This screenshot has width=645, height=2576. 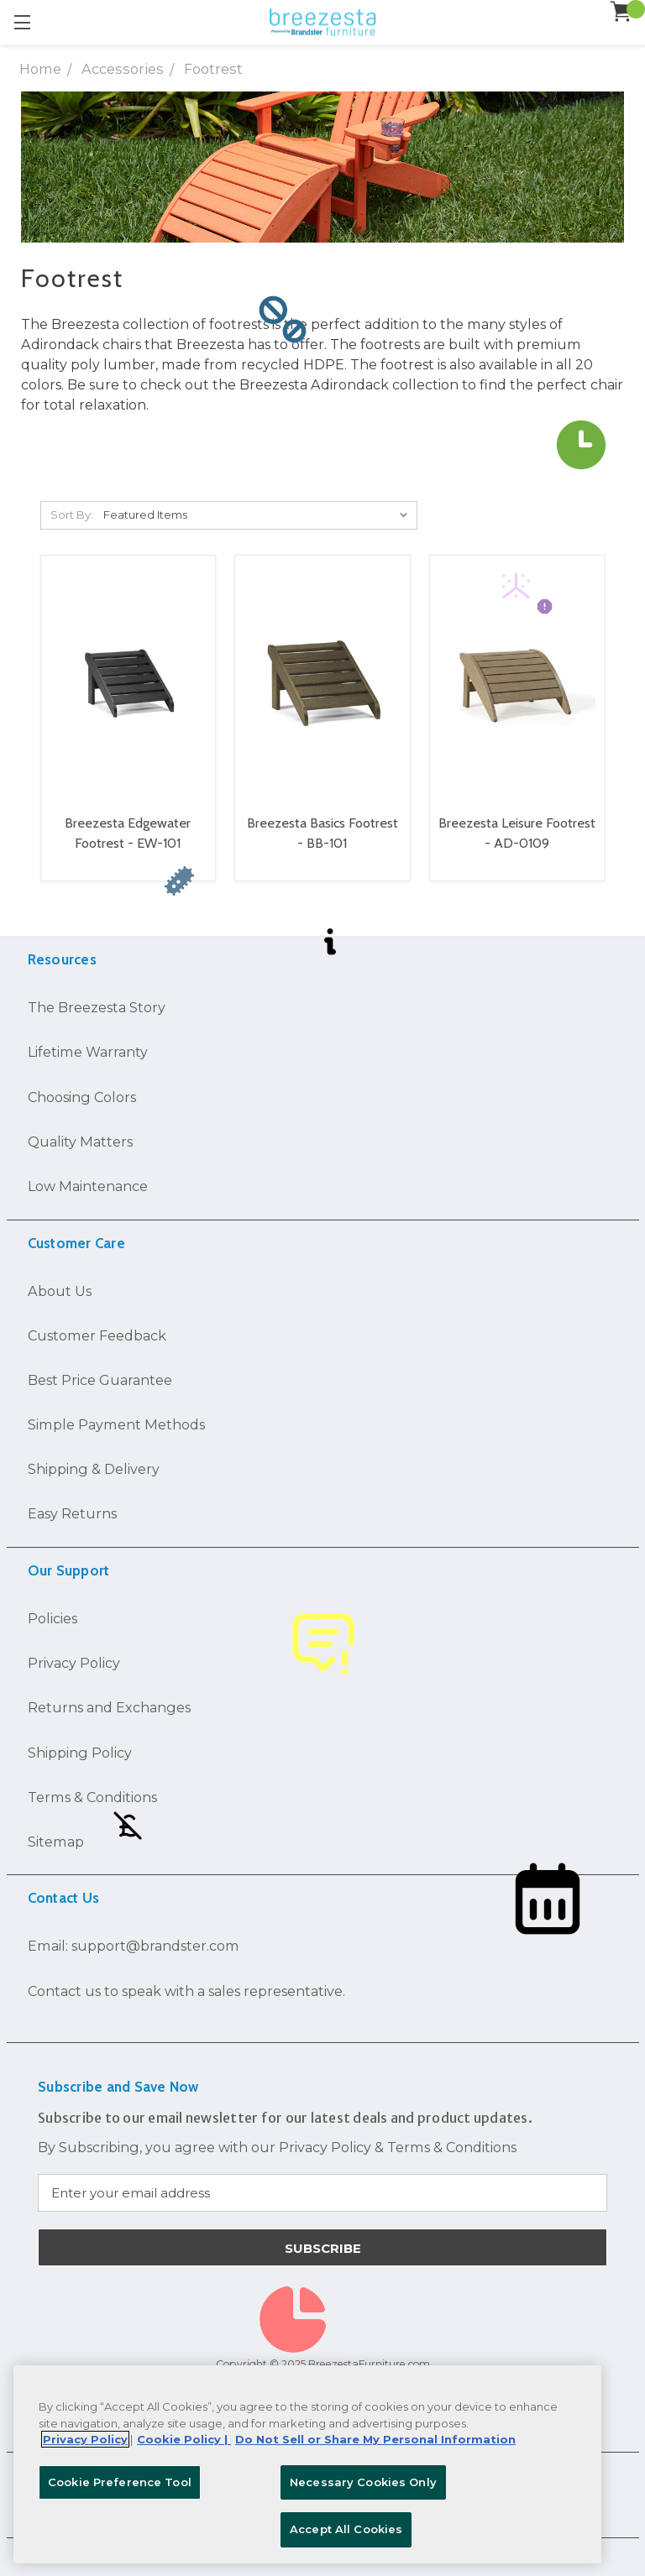 I want to click on indicates a critical error or warning, so click(x=544, y=606).